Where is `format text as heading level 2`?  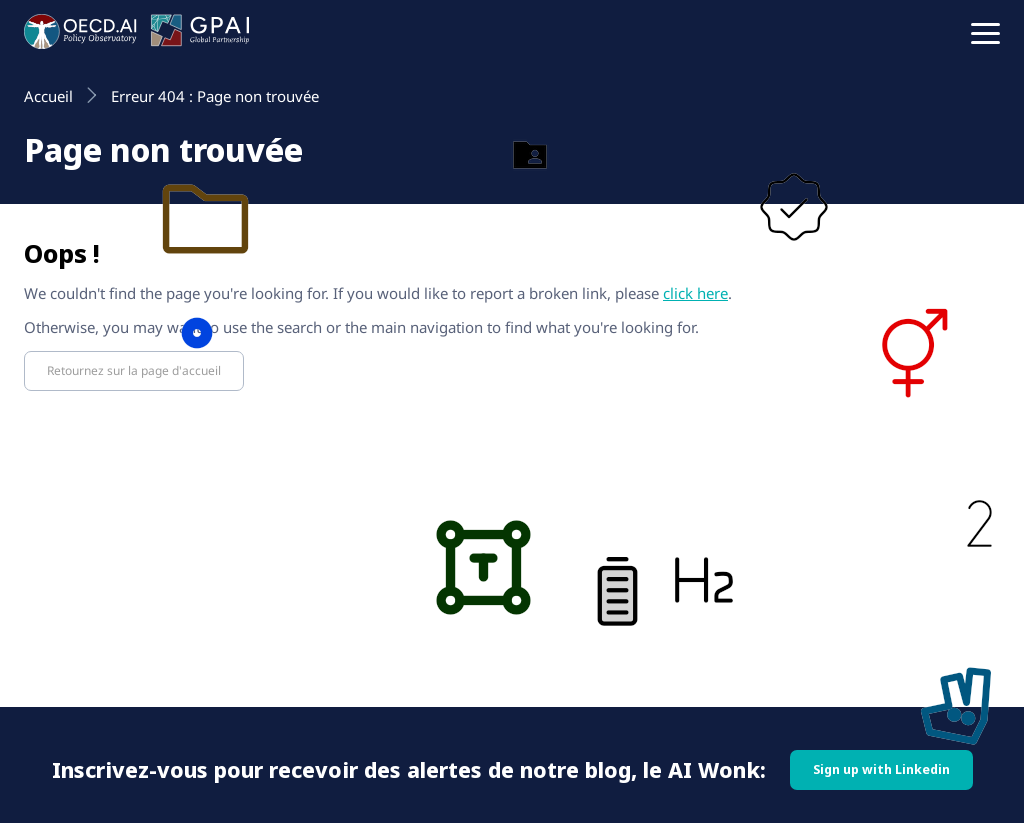 format text as heading level 2 is located at coordinates (704, 580).